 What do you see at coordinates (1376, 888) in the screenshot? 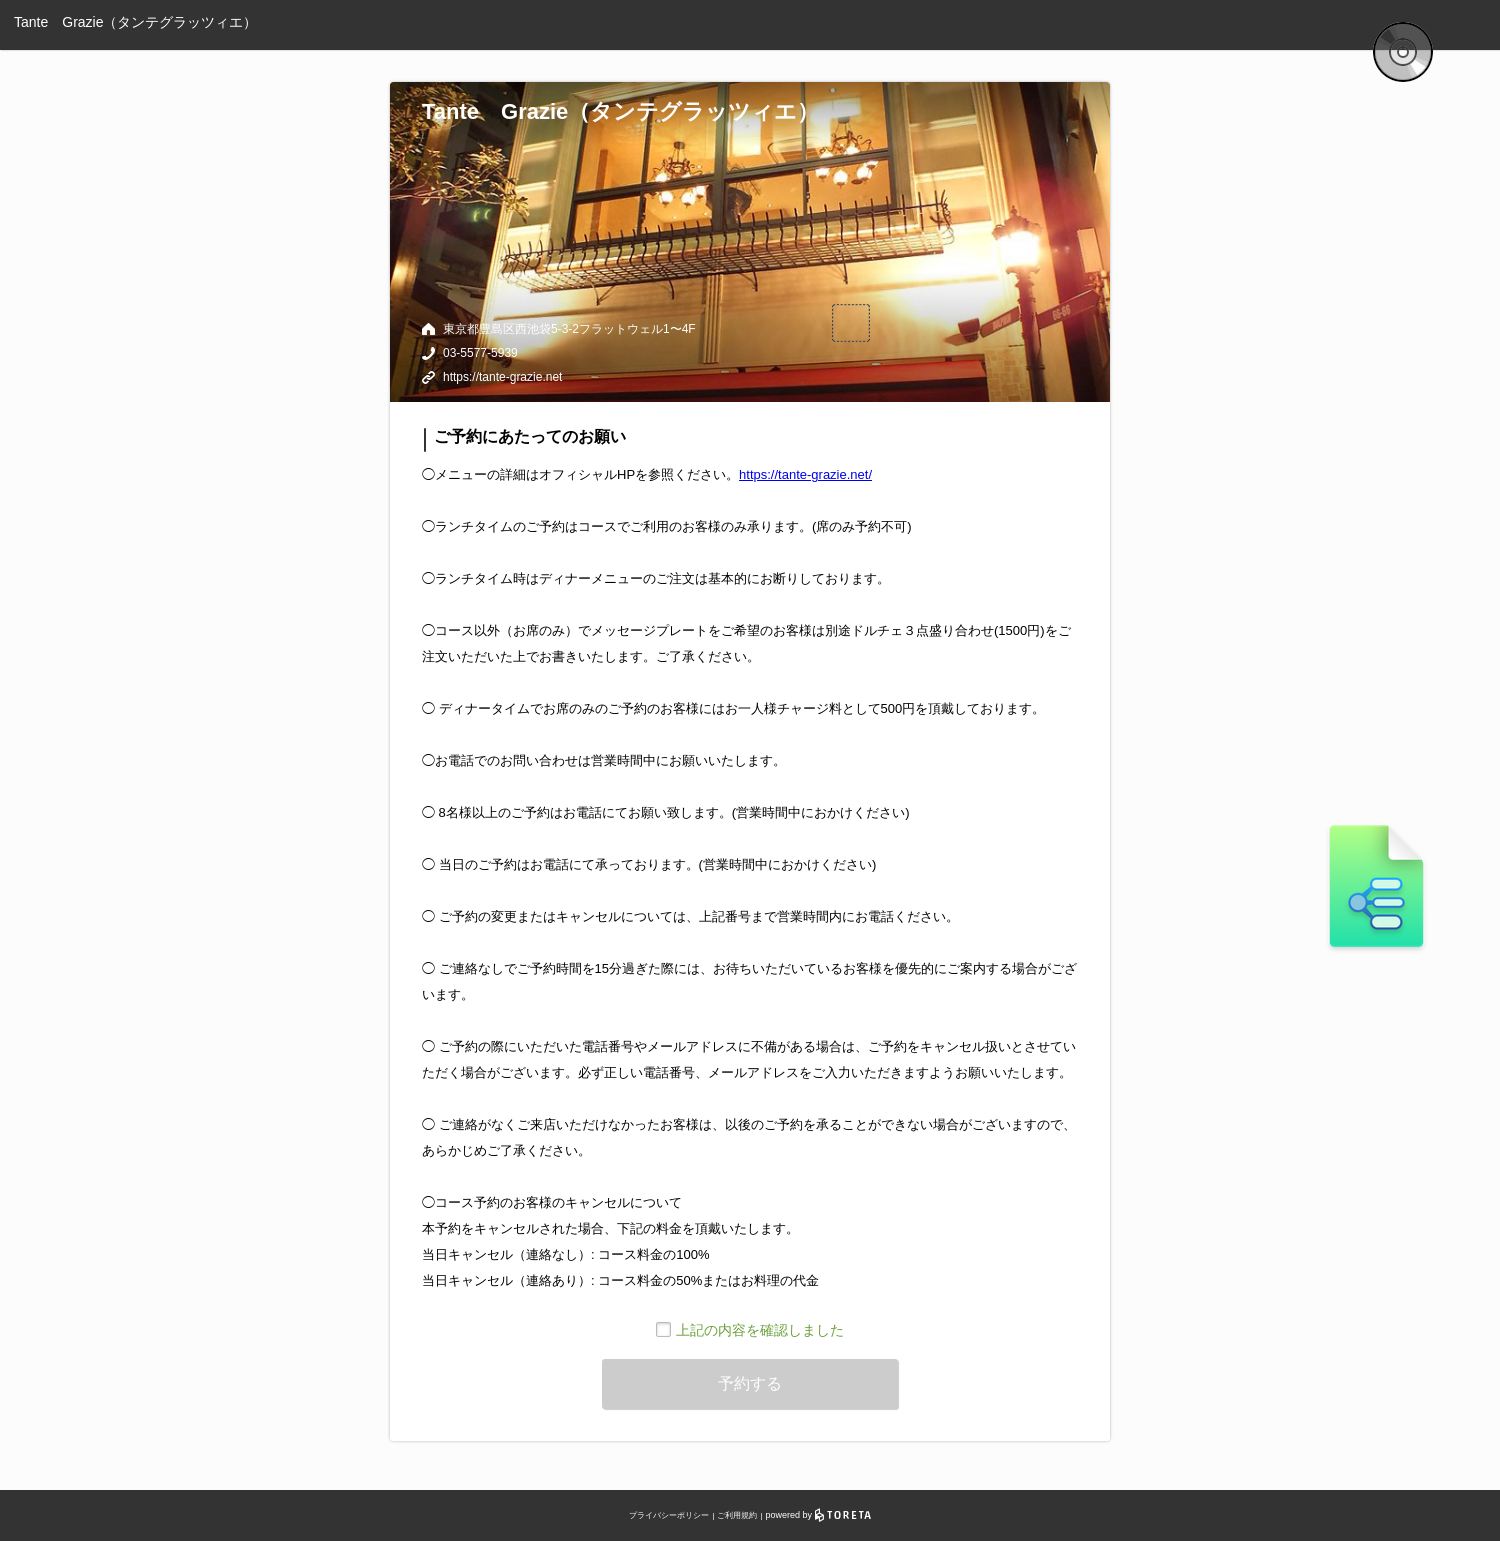
I see `minder mind-mapping file type` at bounding box center [1376, 888].